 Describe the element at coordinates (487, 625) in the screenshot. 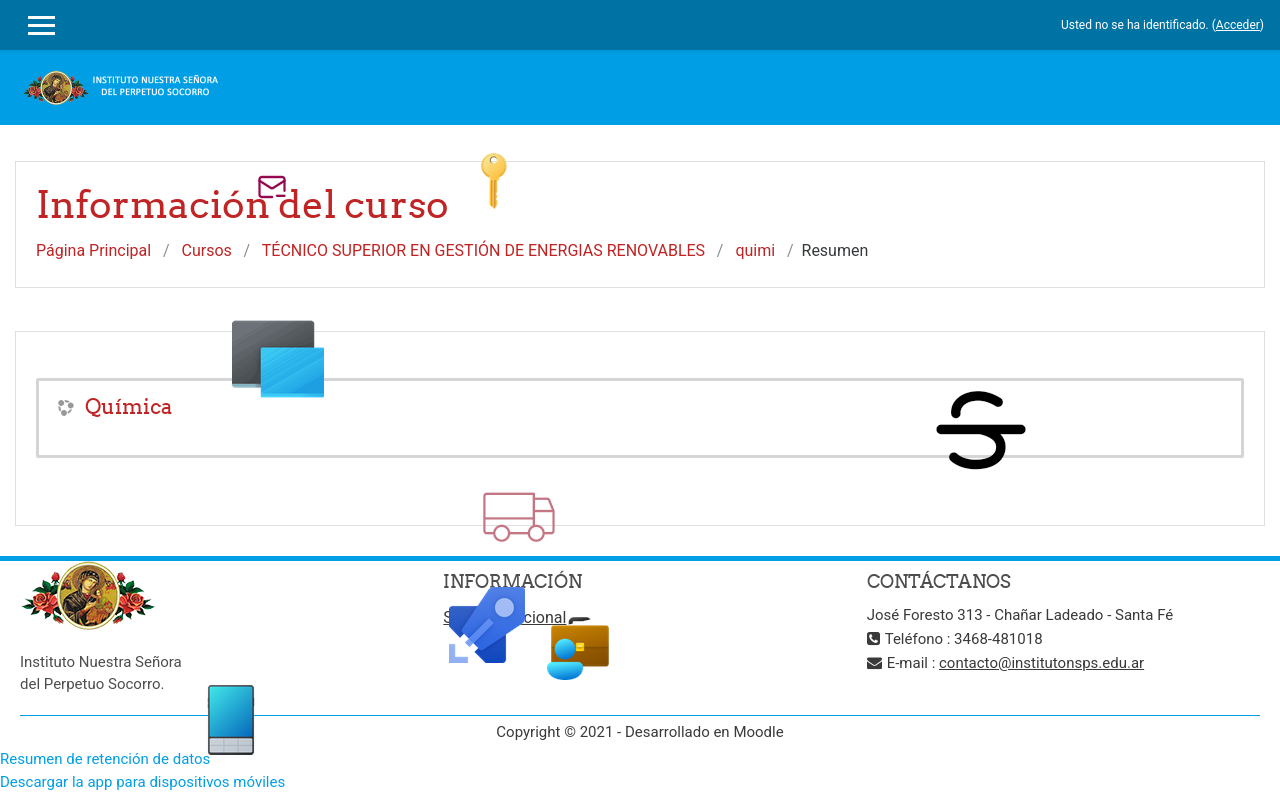

I see `launch the pipelines app` at that location.